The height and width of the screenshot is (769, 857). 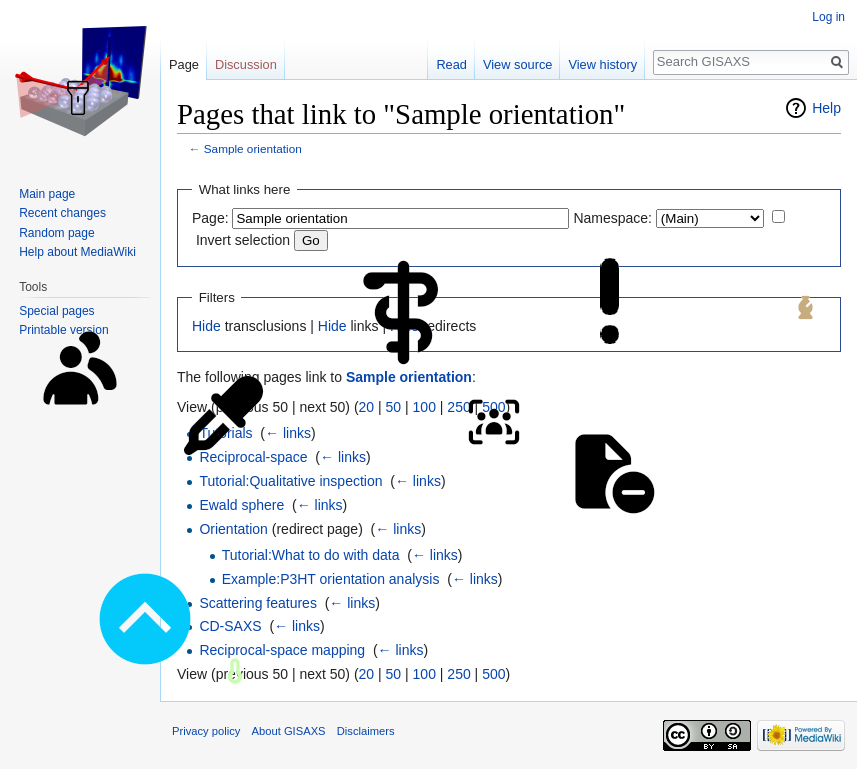 What do you see at coordinates (610, 301) in the screenshot?
I see `indicates high priority notification or alert` at bounding box center [610, 301].